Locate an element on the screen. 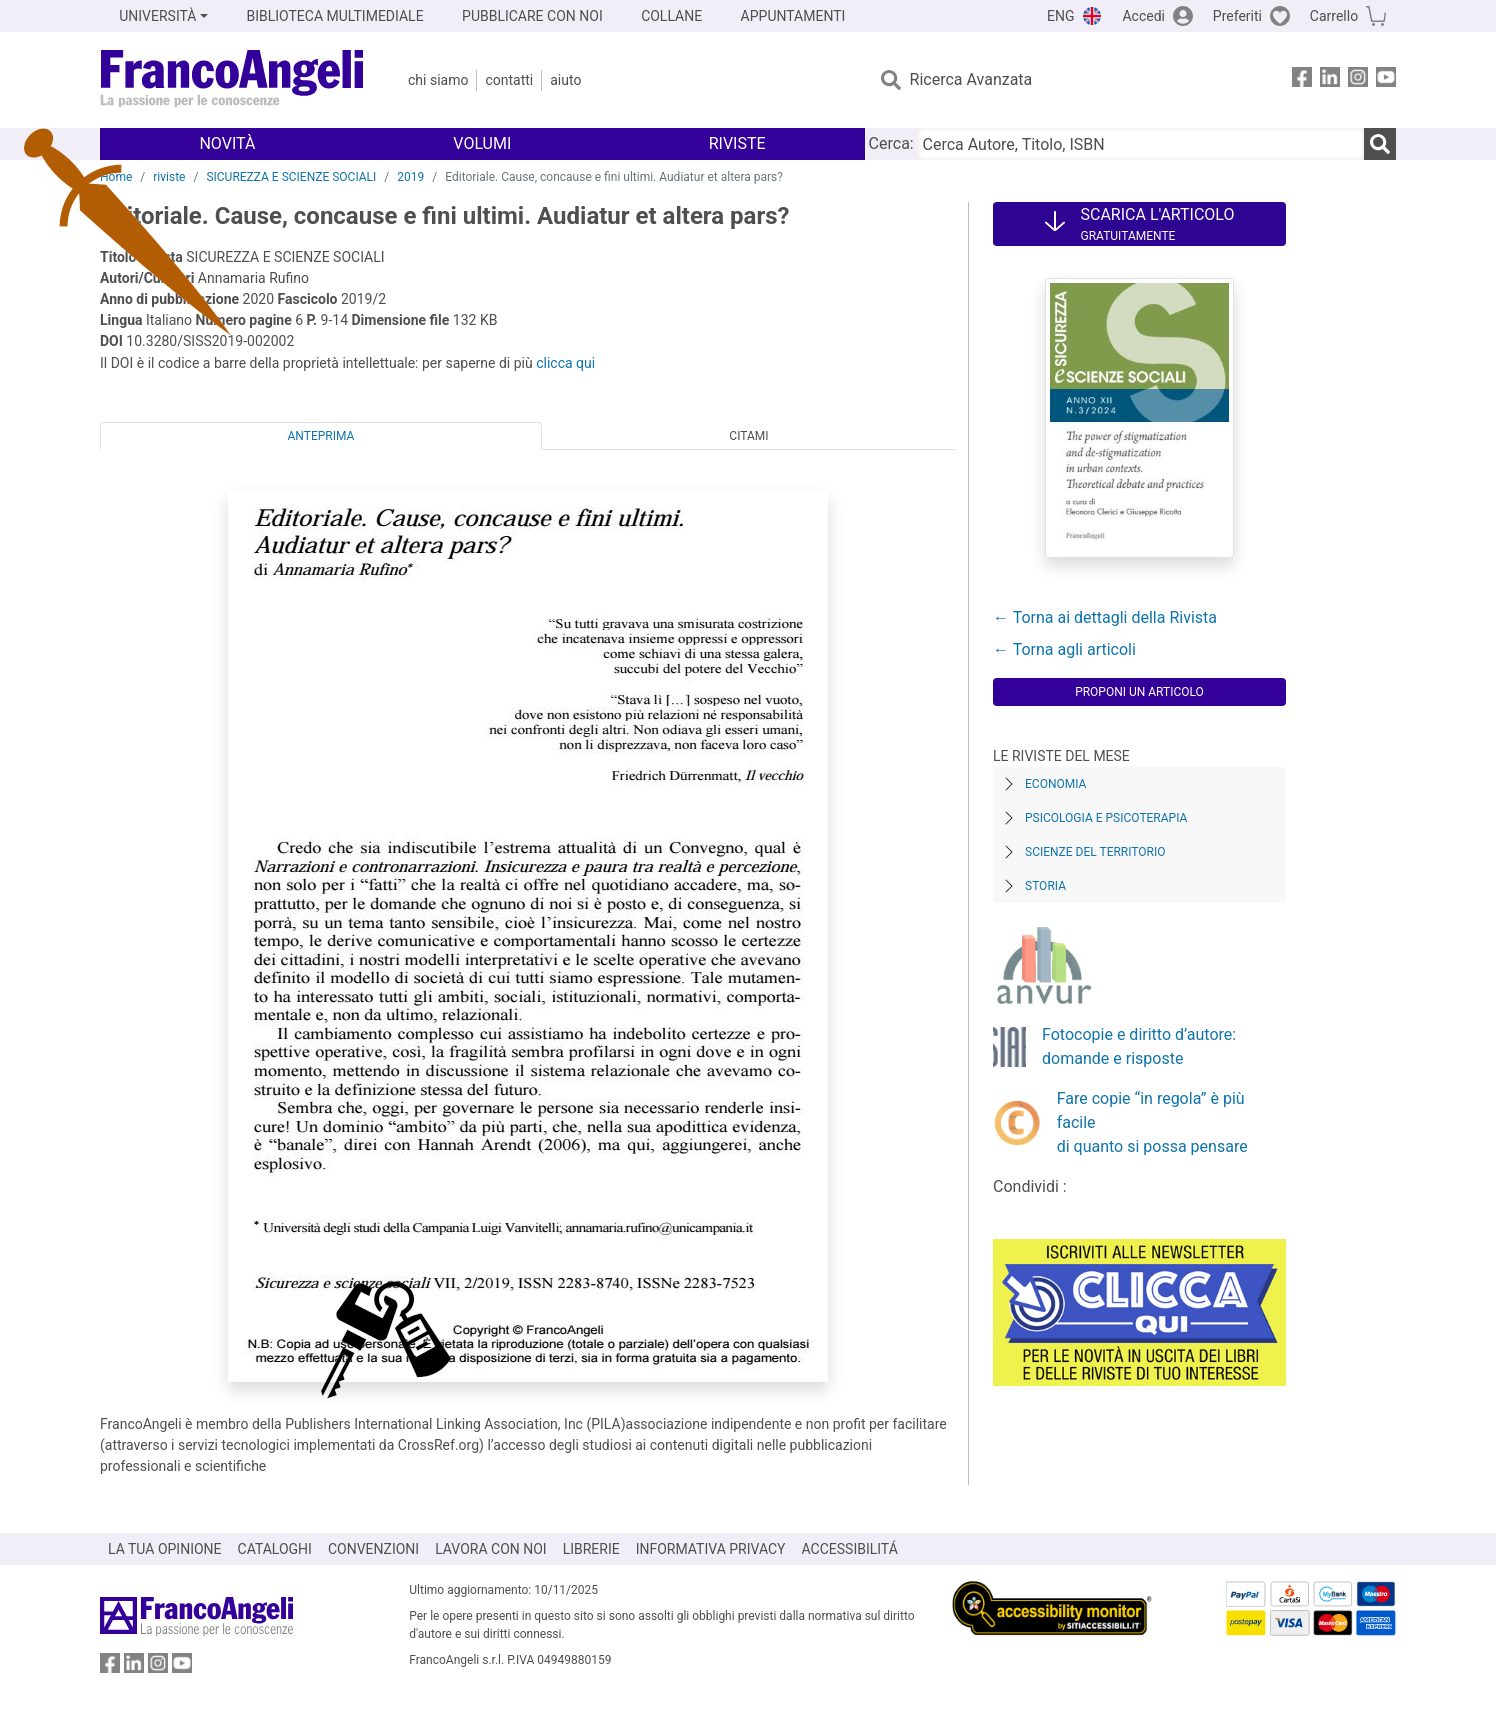 Image resolution: width=1496 pixels, height=1712 pixels. select a dagger or stabbing weapon in a game is located at coordinates (127, 232).